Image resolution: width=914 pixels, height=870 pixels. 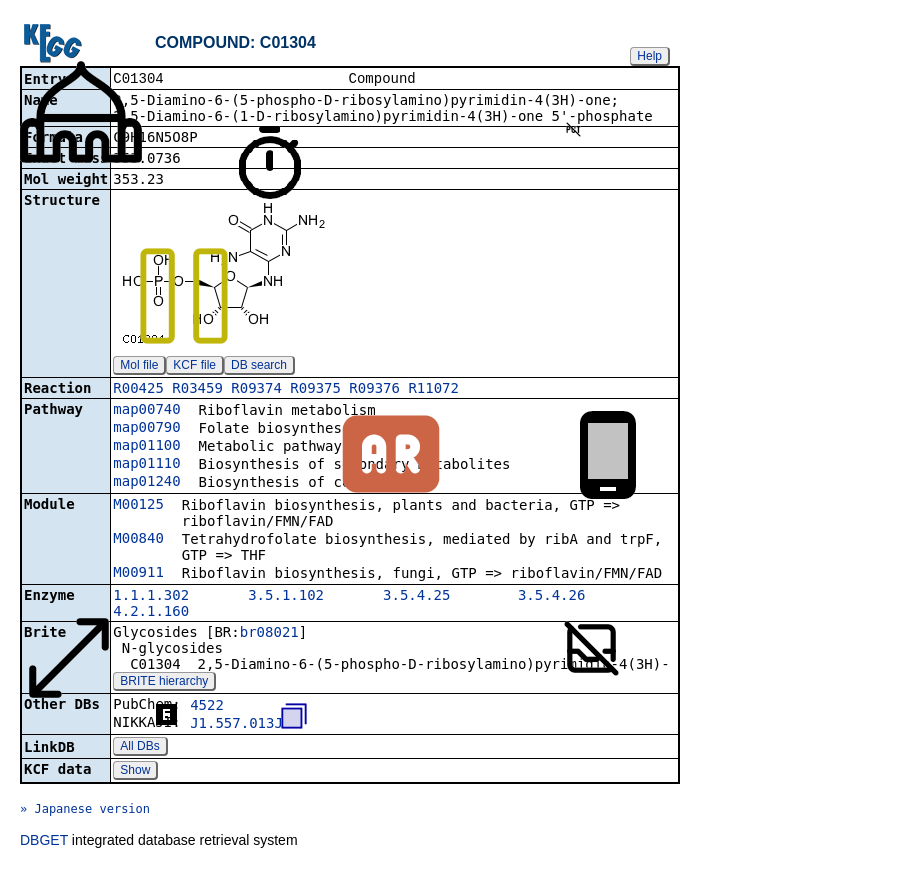 I want to click on indicates step 6 in a multi-step process, so click(x=166, y=714).